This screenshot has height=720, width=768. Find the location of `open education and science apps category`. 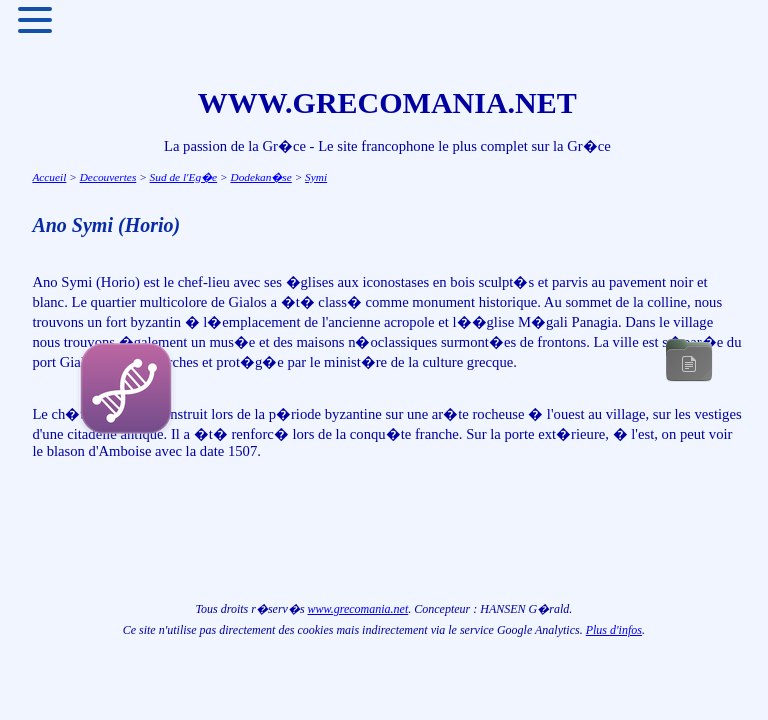

open education and science apps category is located at coordinates (126, 390).